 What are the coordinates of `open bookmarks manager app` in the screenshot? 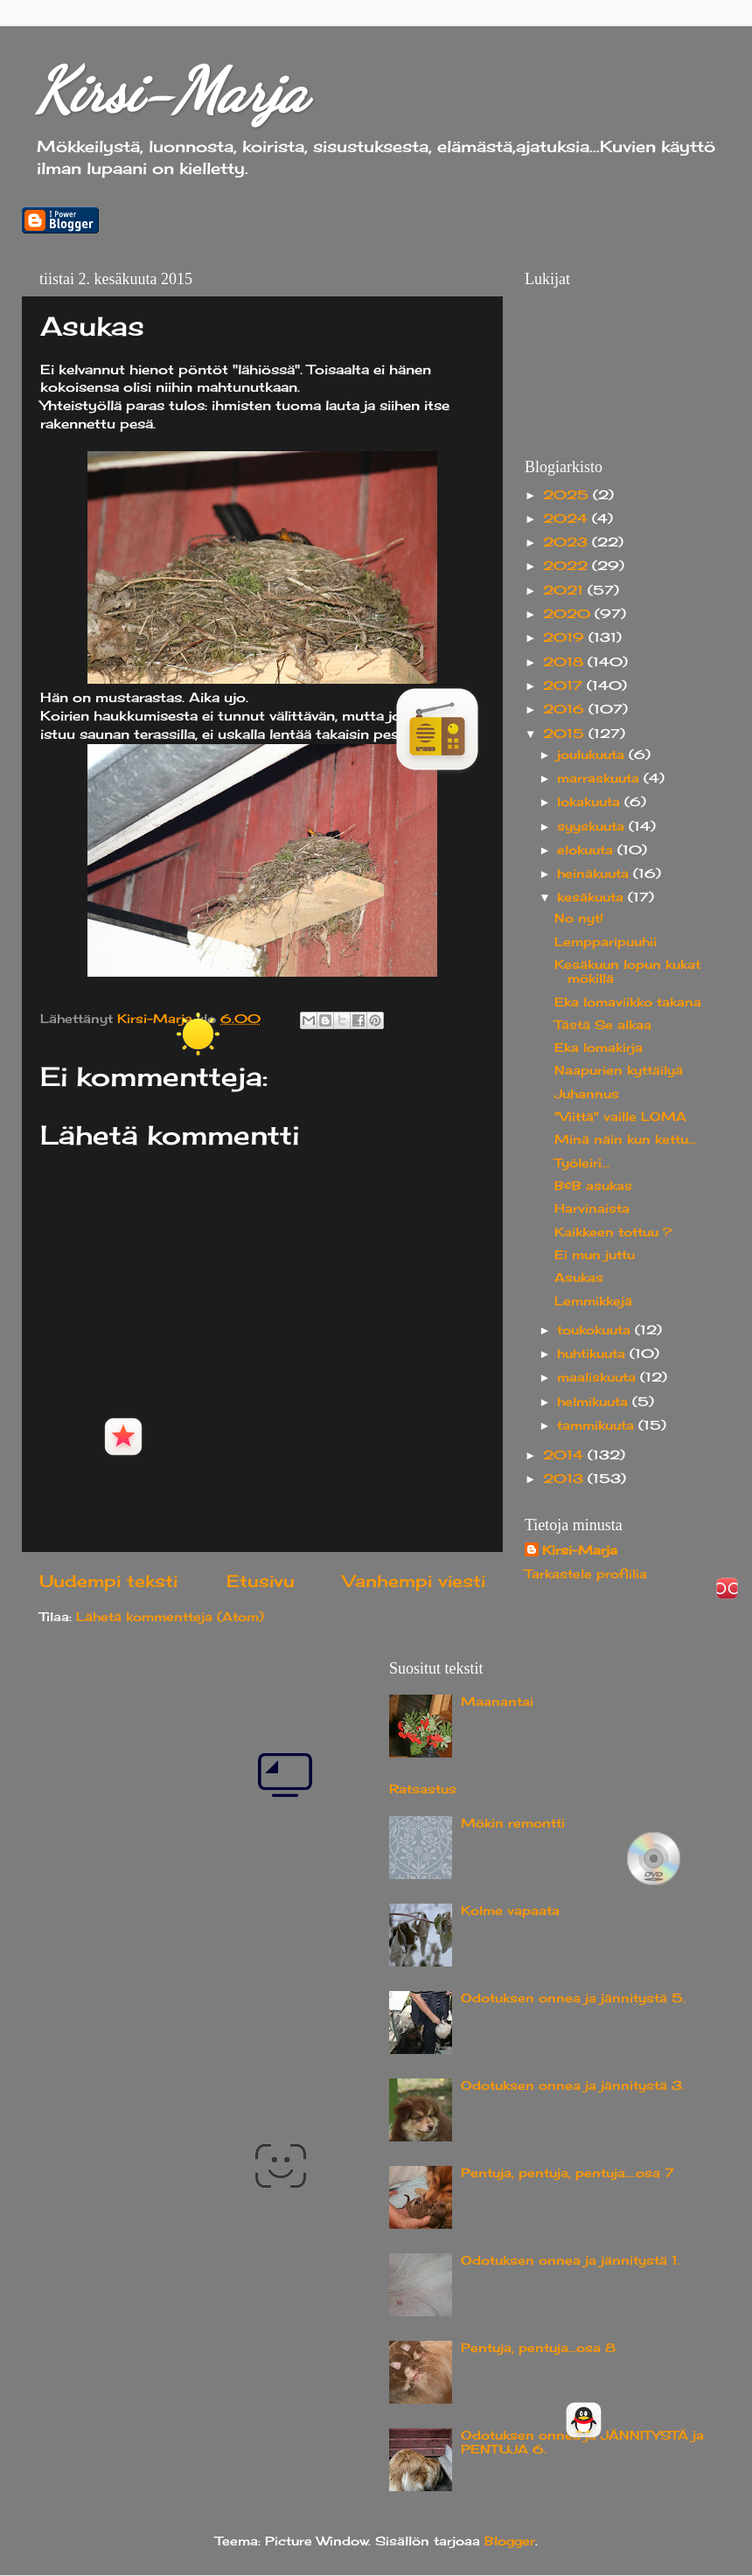 It's located at (123, 1437).